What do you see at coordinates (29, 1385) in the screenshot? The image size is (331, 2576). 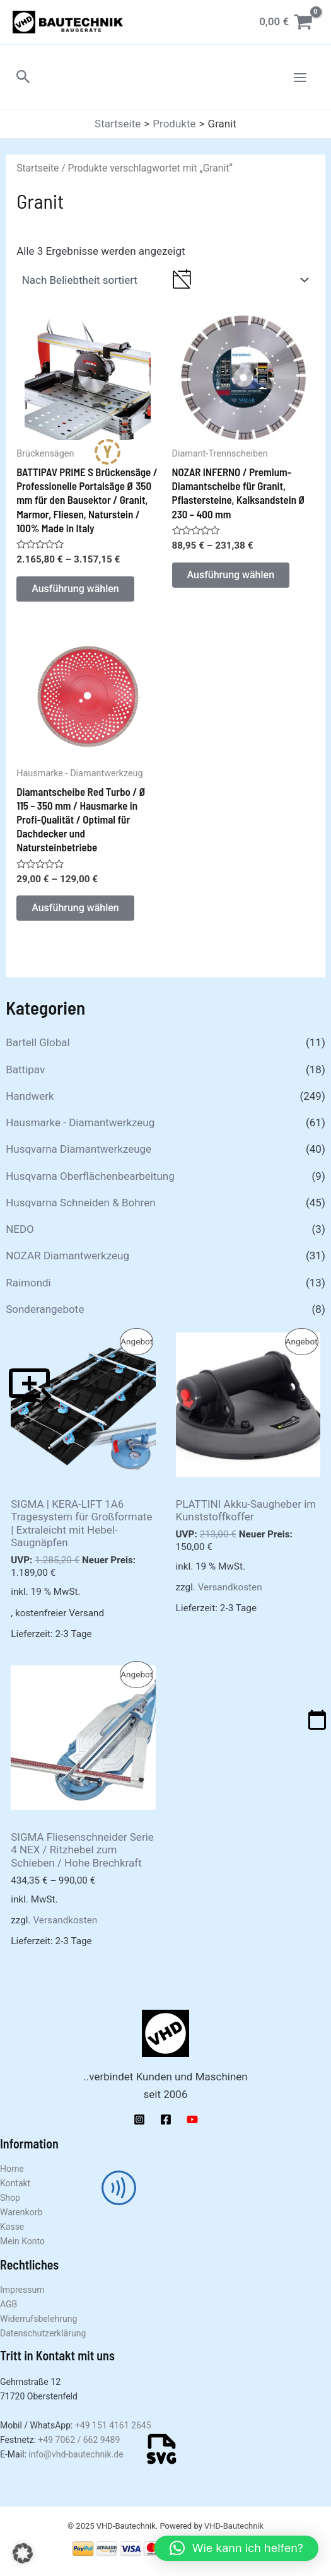 I see `add to play next in queue` at bounding box center [29, 1385].